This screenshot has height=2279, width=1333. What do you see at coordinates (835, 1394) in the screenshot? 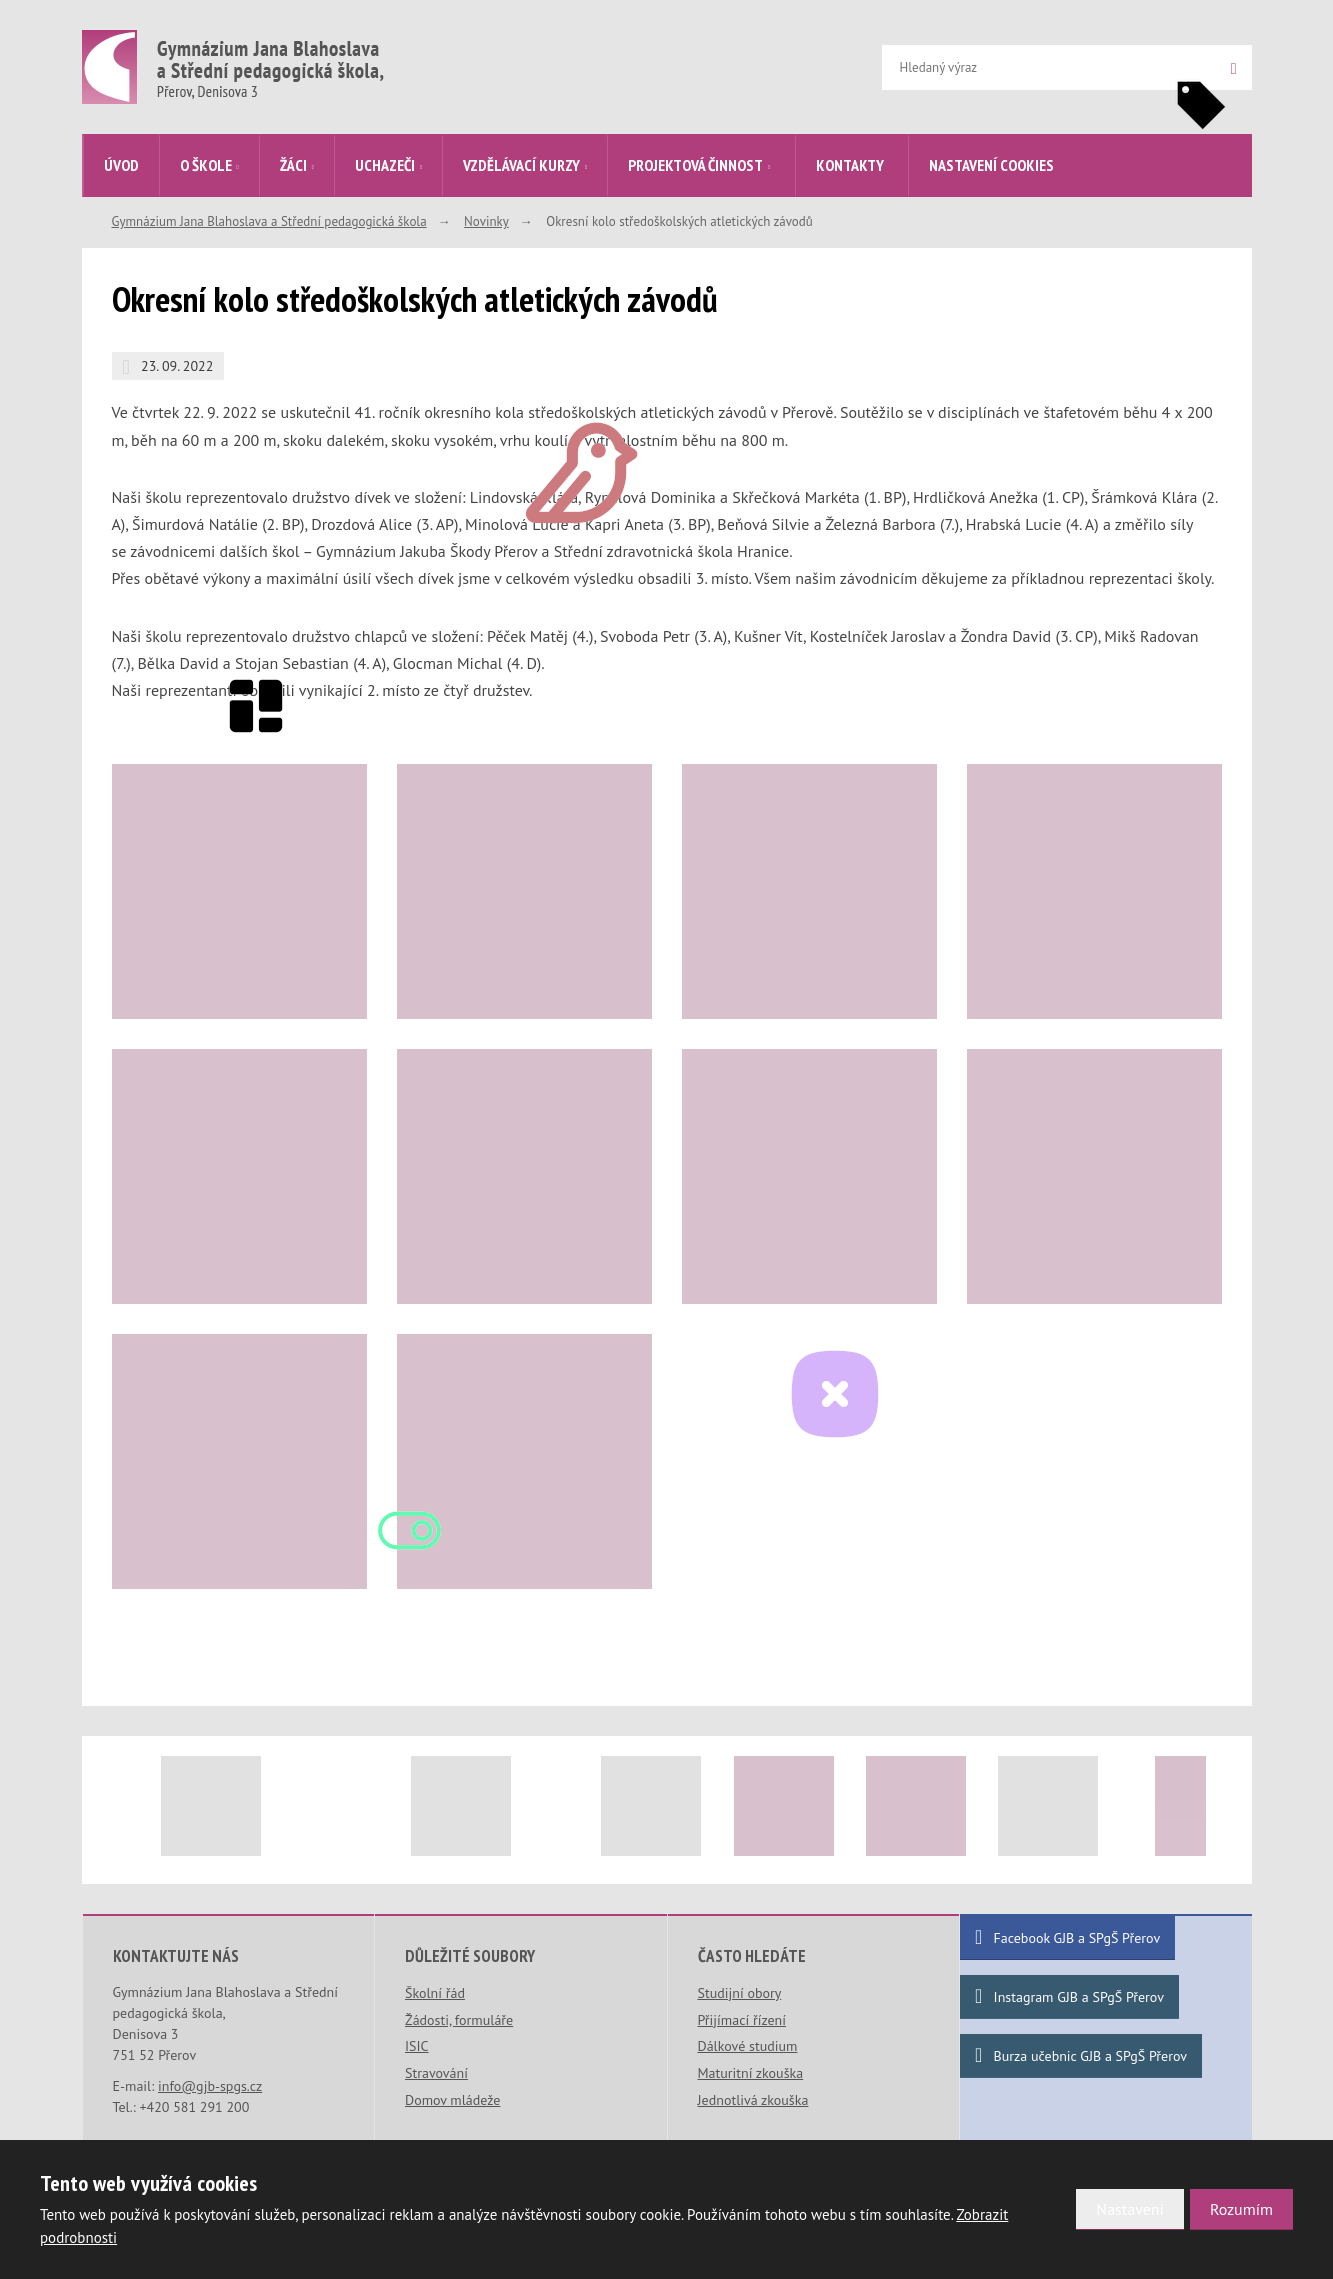
I see `close or dismiss a modal window` at bounding box center [835, 1394].